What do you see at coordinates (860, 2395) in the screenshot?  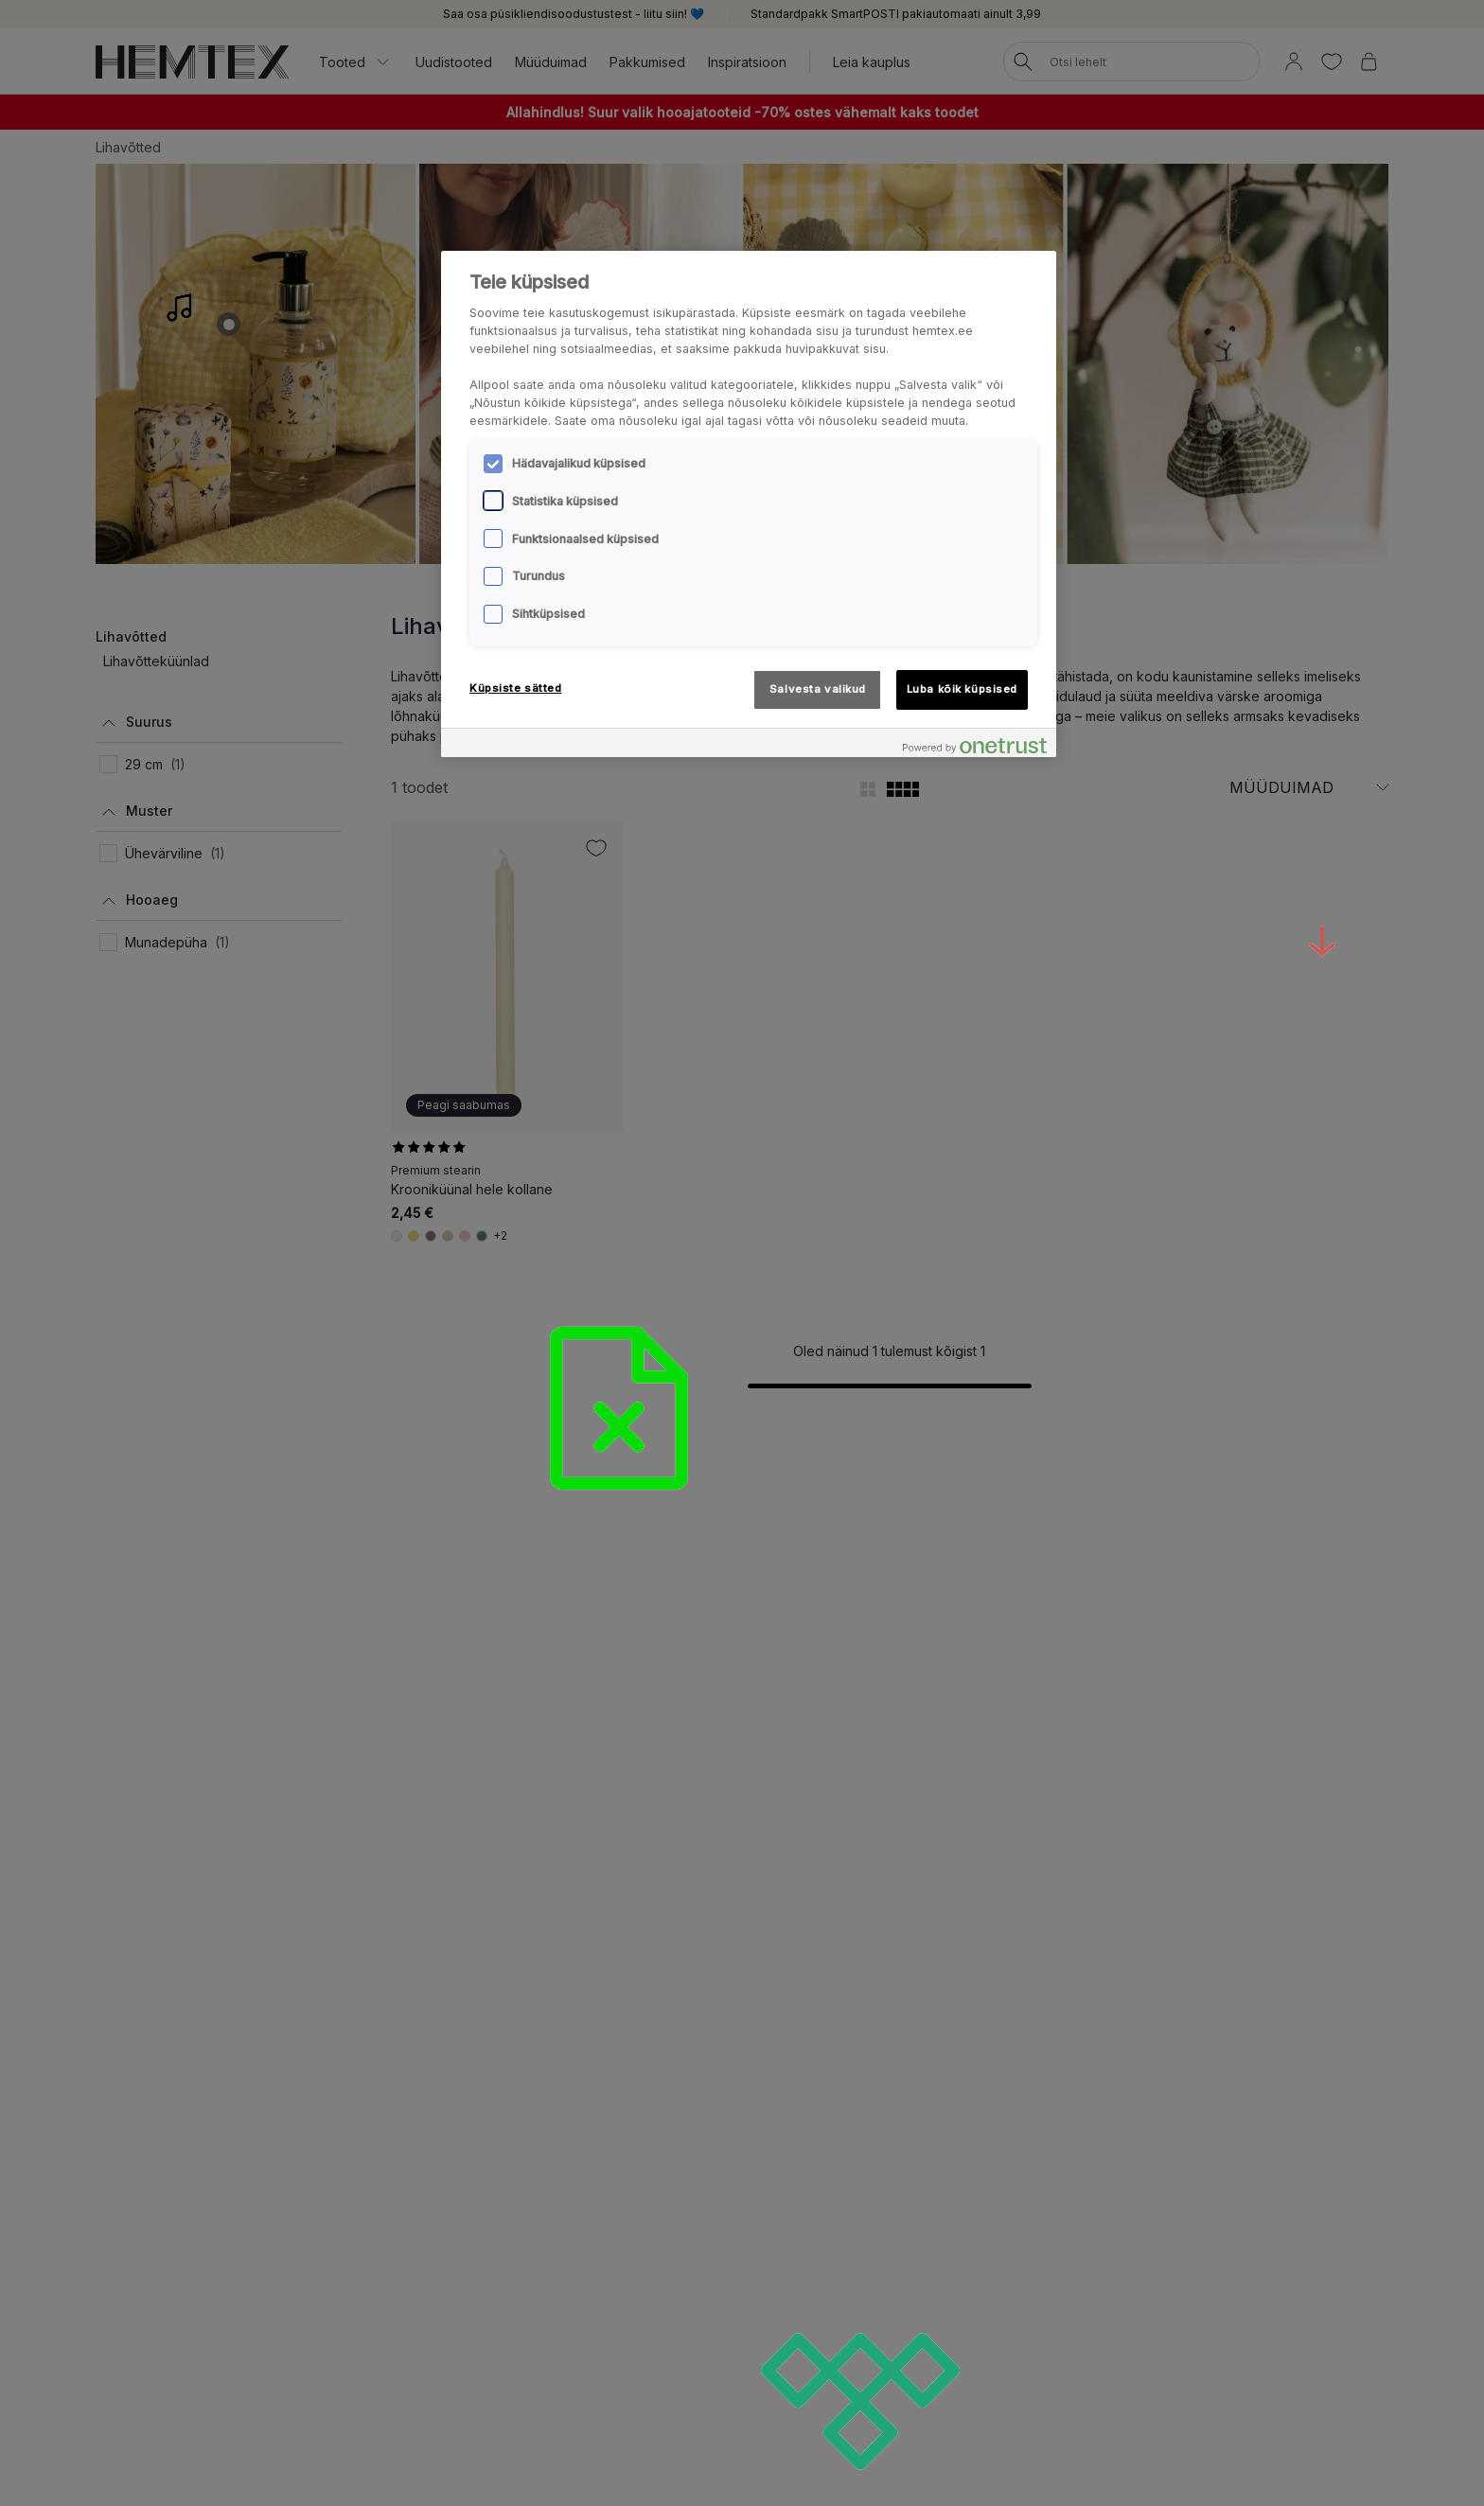 I see `open tidal music streaming app` at bounding box center [860, 2395].